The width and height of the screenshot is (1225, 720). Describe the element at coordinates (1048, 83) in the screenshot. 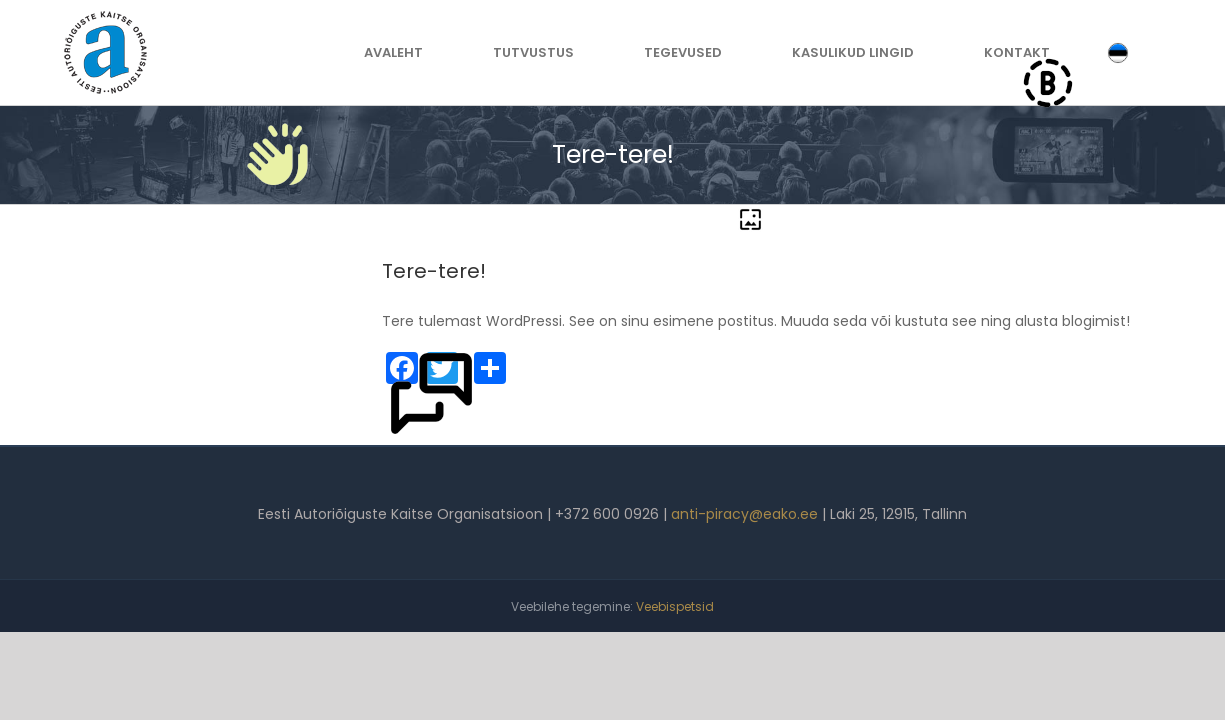

I see `indicates a draft or pending bold formatting option` at that location.